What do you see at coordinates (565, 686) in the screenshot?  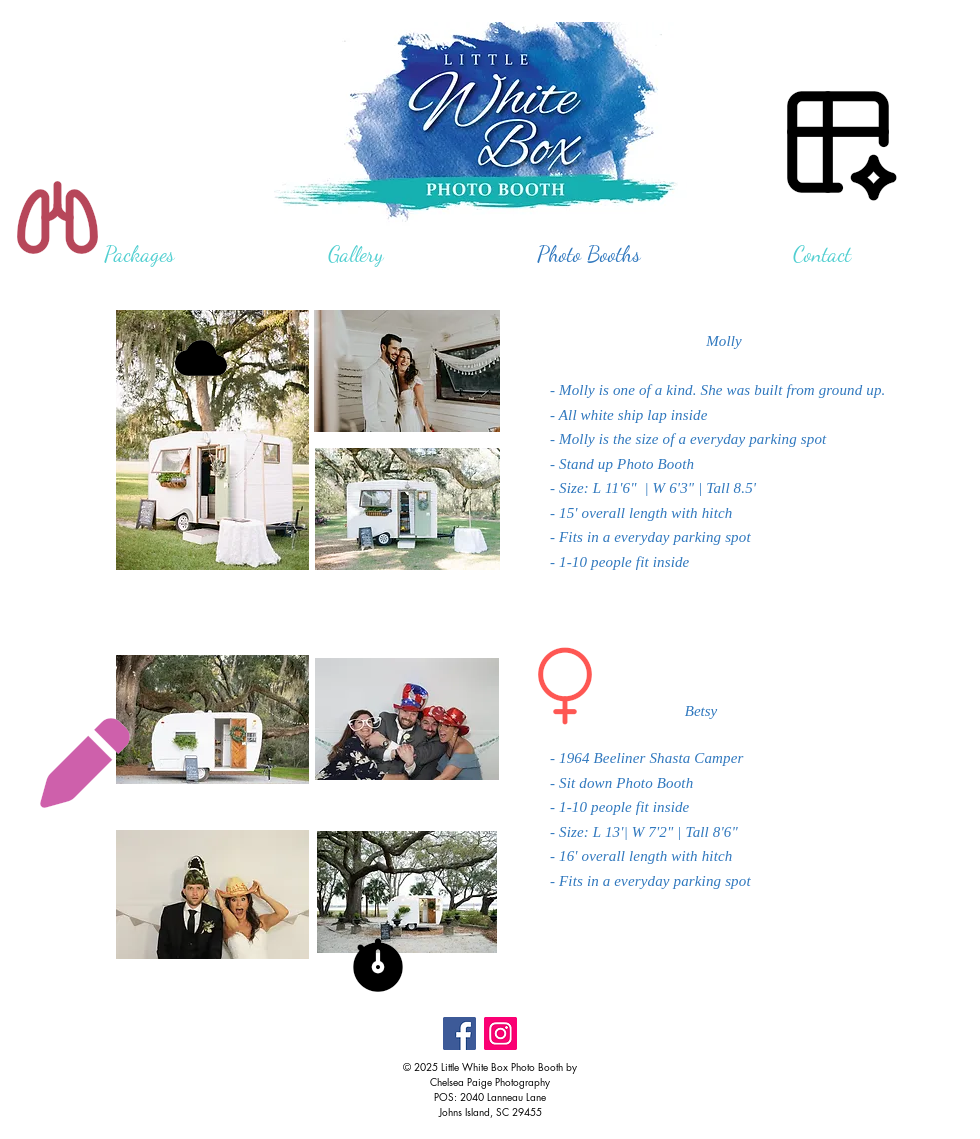 I see `select female gender option` at bounding box center [565, 686].